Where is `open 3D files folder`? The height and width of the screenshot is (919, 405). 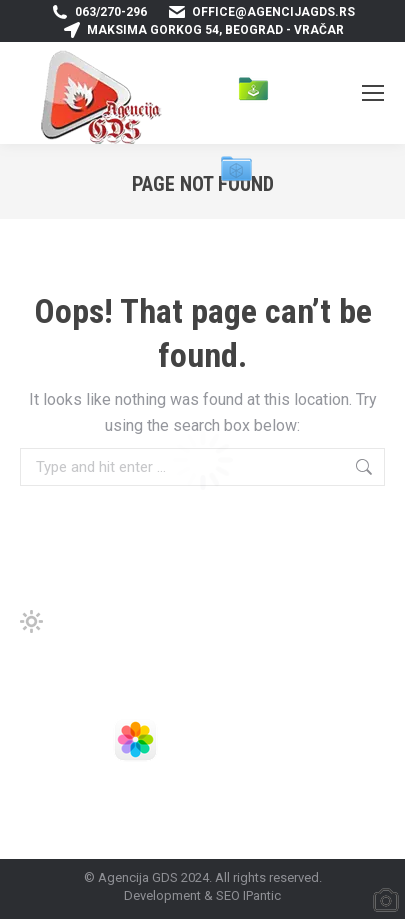 open 3D files folder is located at coordinates (236, 168).